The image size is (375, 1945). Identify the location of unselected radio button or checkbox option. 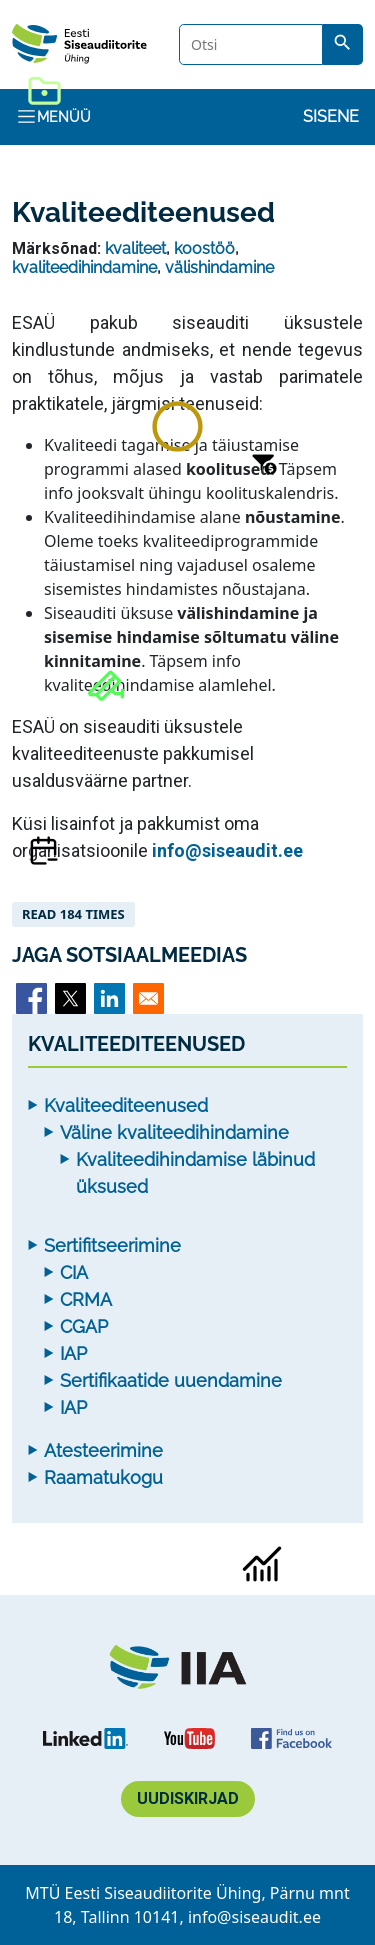
(177, 426).